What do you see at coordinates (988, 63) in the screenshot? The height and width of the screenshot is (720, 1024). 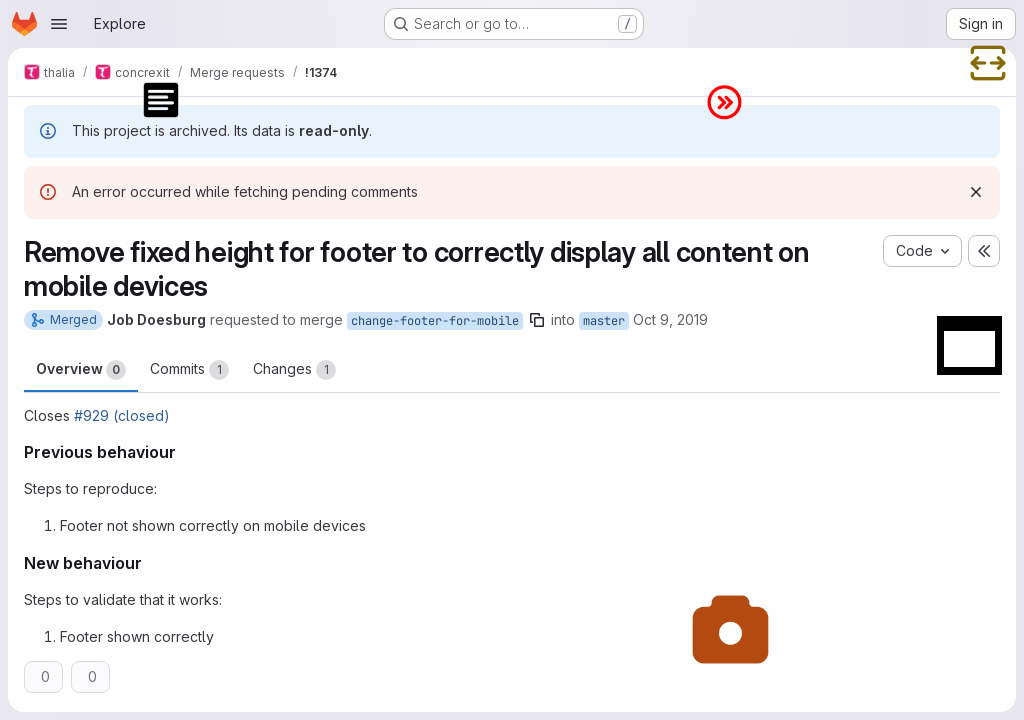 I see `expand to wide viewport mode` at bounding box center [988, 63].